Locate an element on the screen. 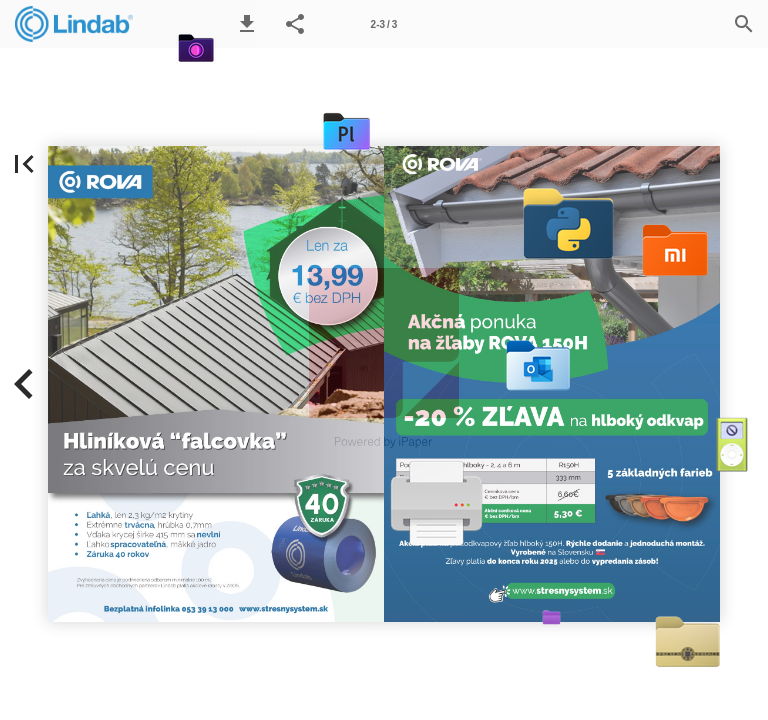 The image size is (768, 720). open folder containing microsoft outlook files is located at coordinates (538, 367).